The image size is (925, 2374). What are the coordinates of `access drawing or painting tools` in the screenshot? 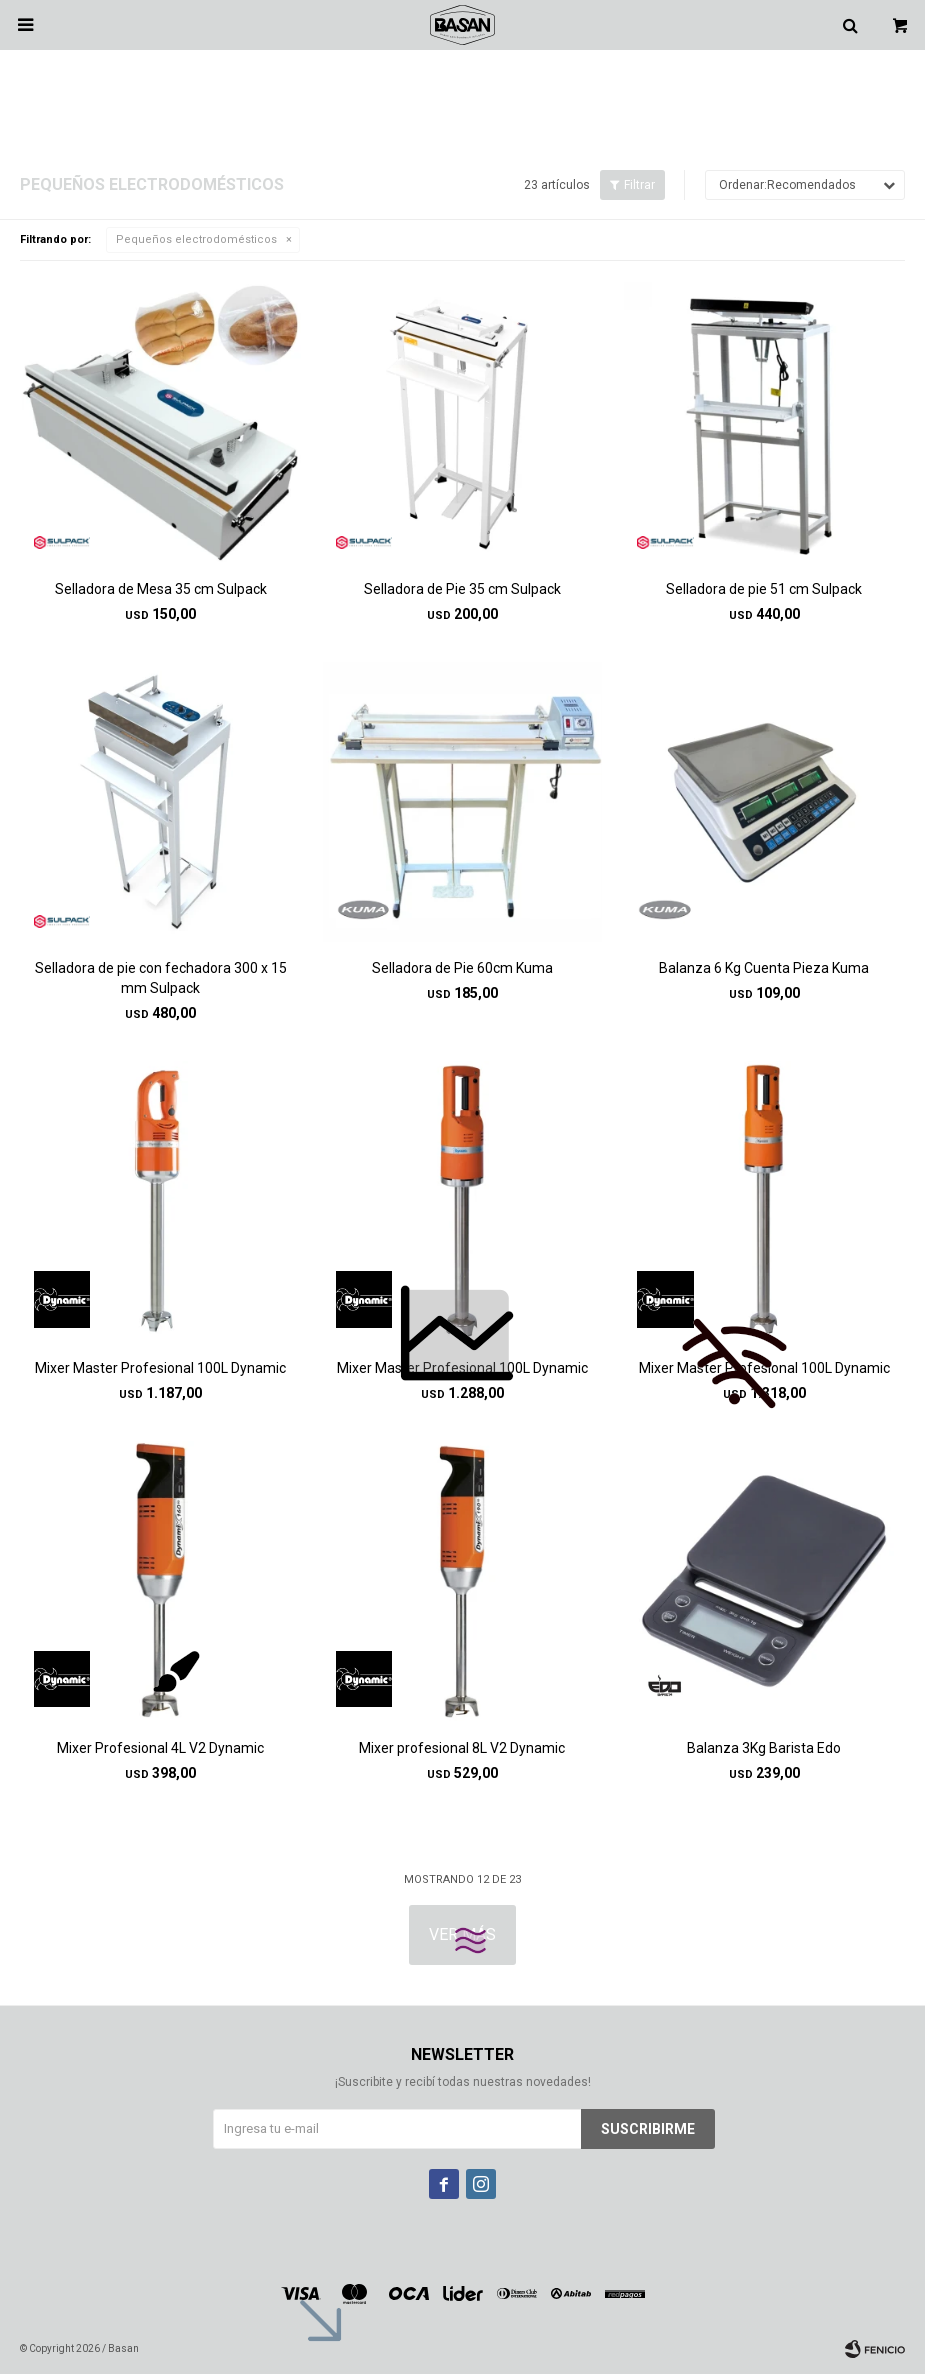 It's located at (176, 1671).